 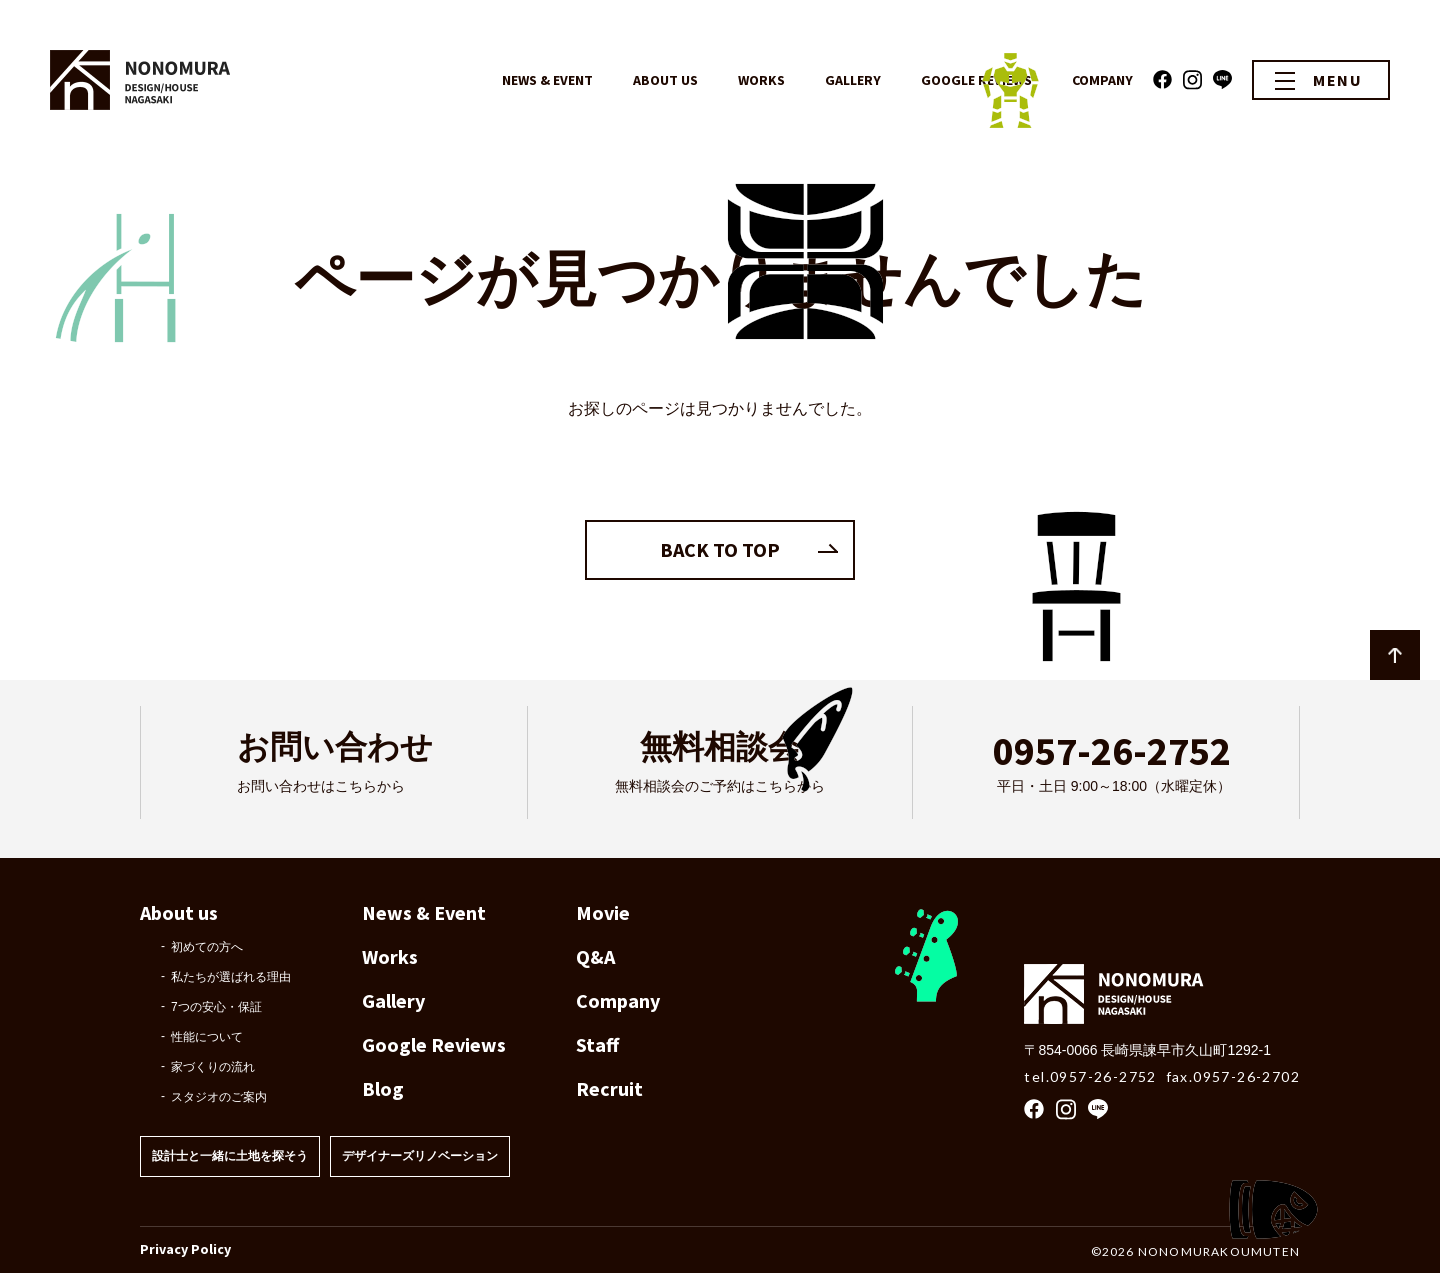 I want to click on bullet bill character from mario games, so click(x=1273, y=1209).